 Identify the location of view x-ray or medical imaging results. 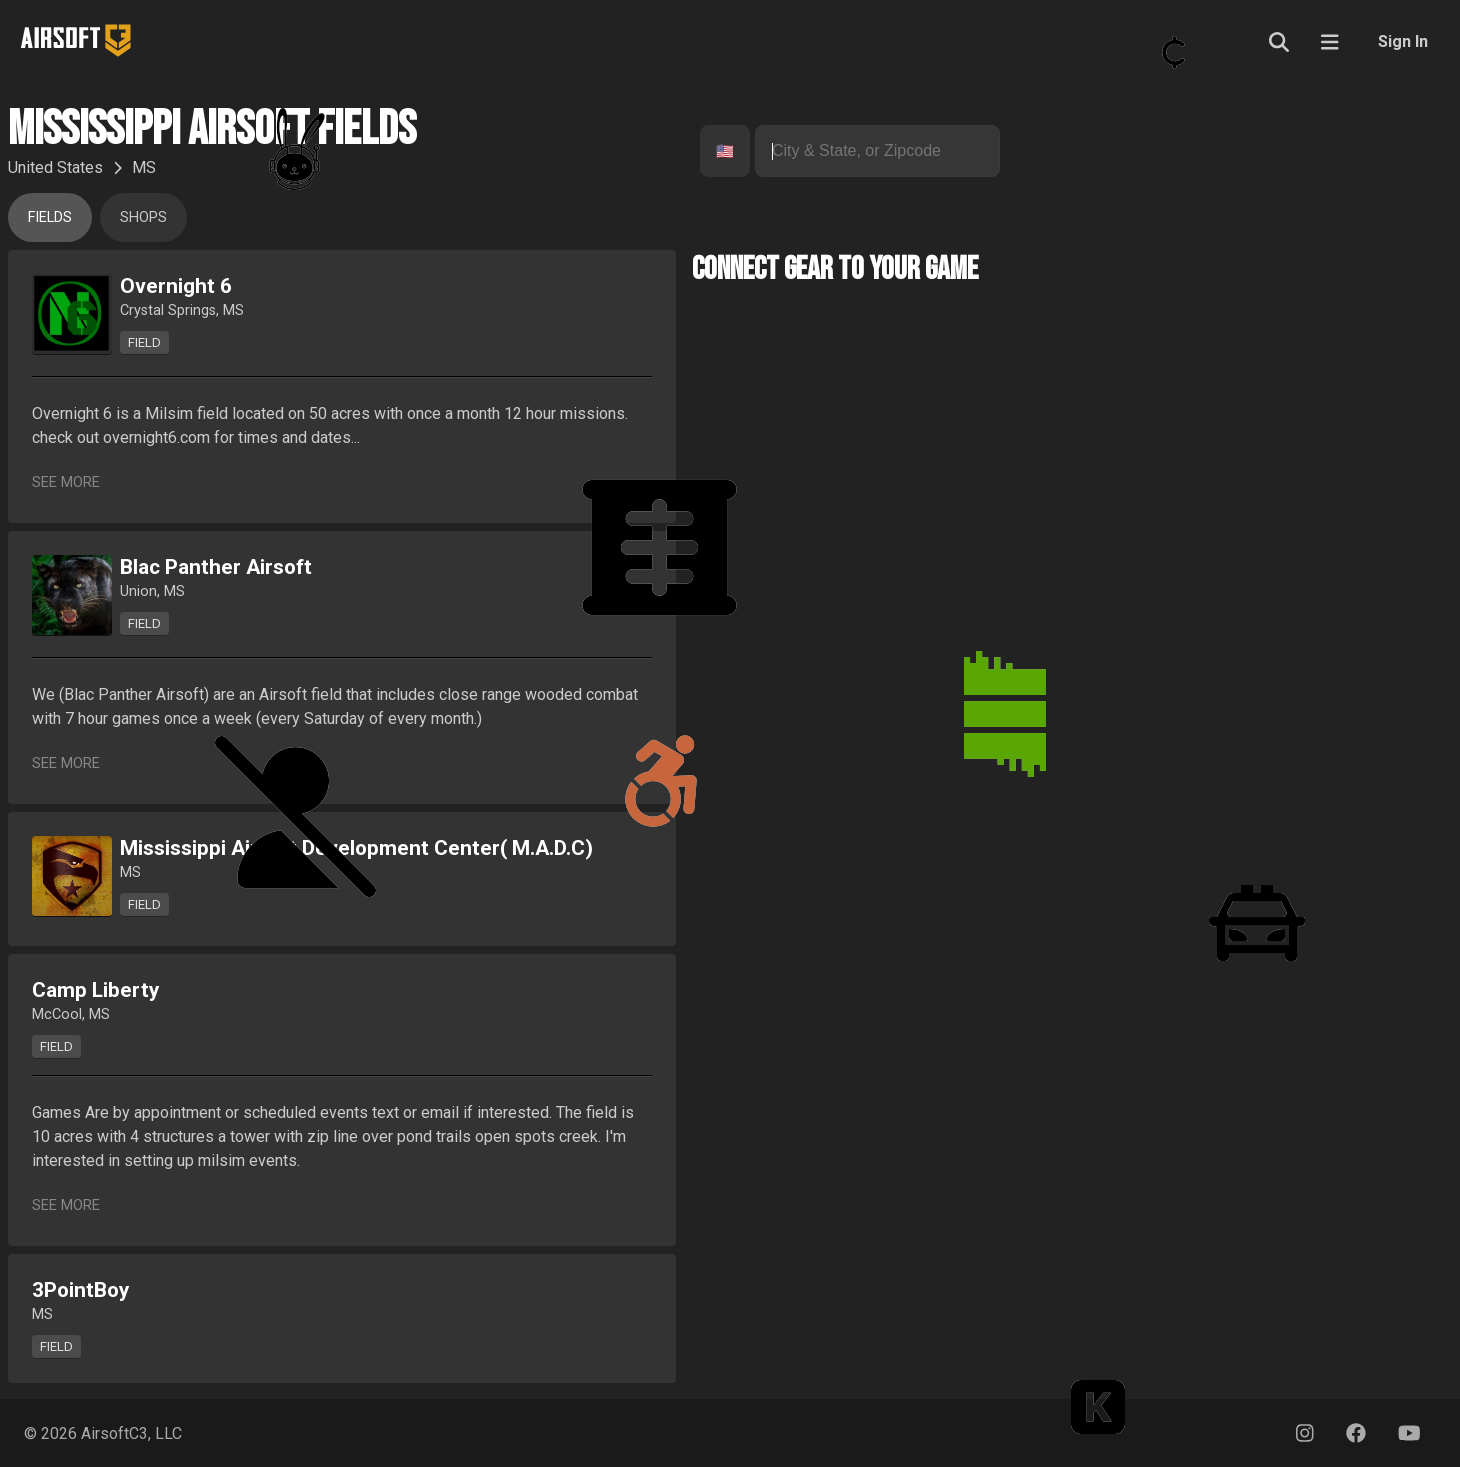
(659, 547).